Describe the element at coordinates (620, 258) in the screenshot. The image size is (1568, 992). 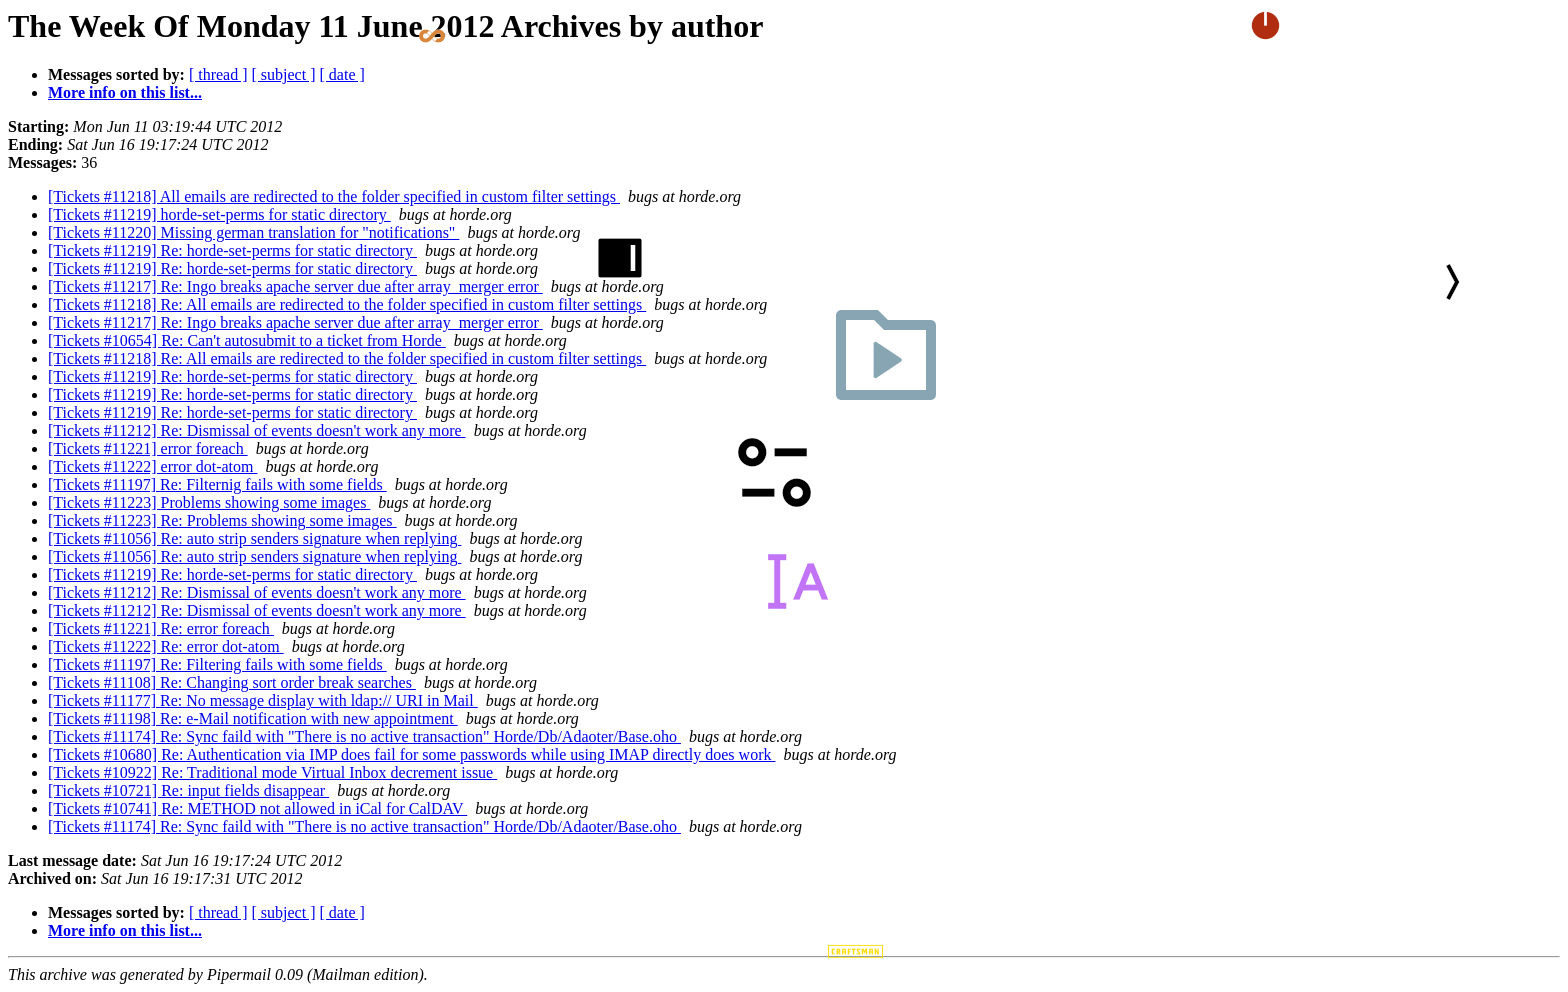
I see `switch to right sidebar layout` at that location.